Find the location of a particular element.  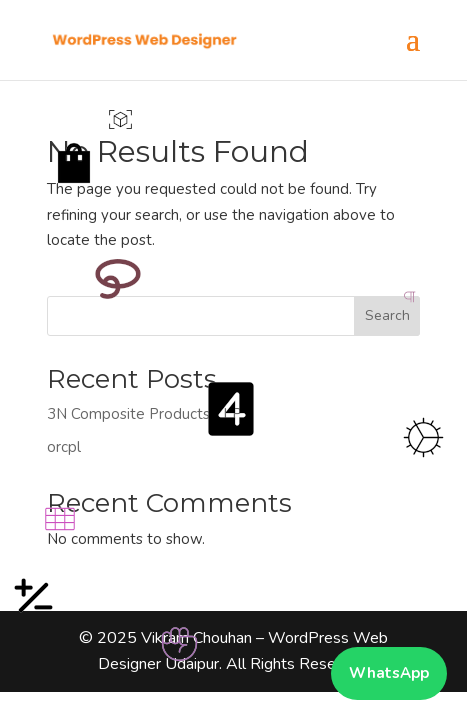

freehand selection tool is located at coordinates (118, 277).